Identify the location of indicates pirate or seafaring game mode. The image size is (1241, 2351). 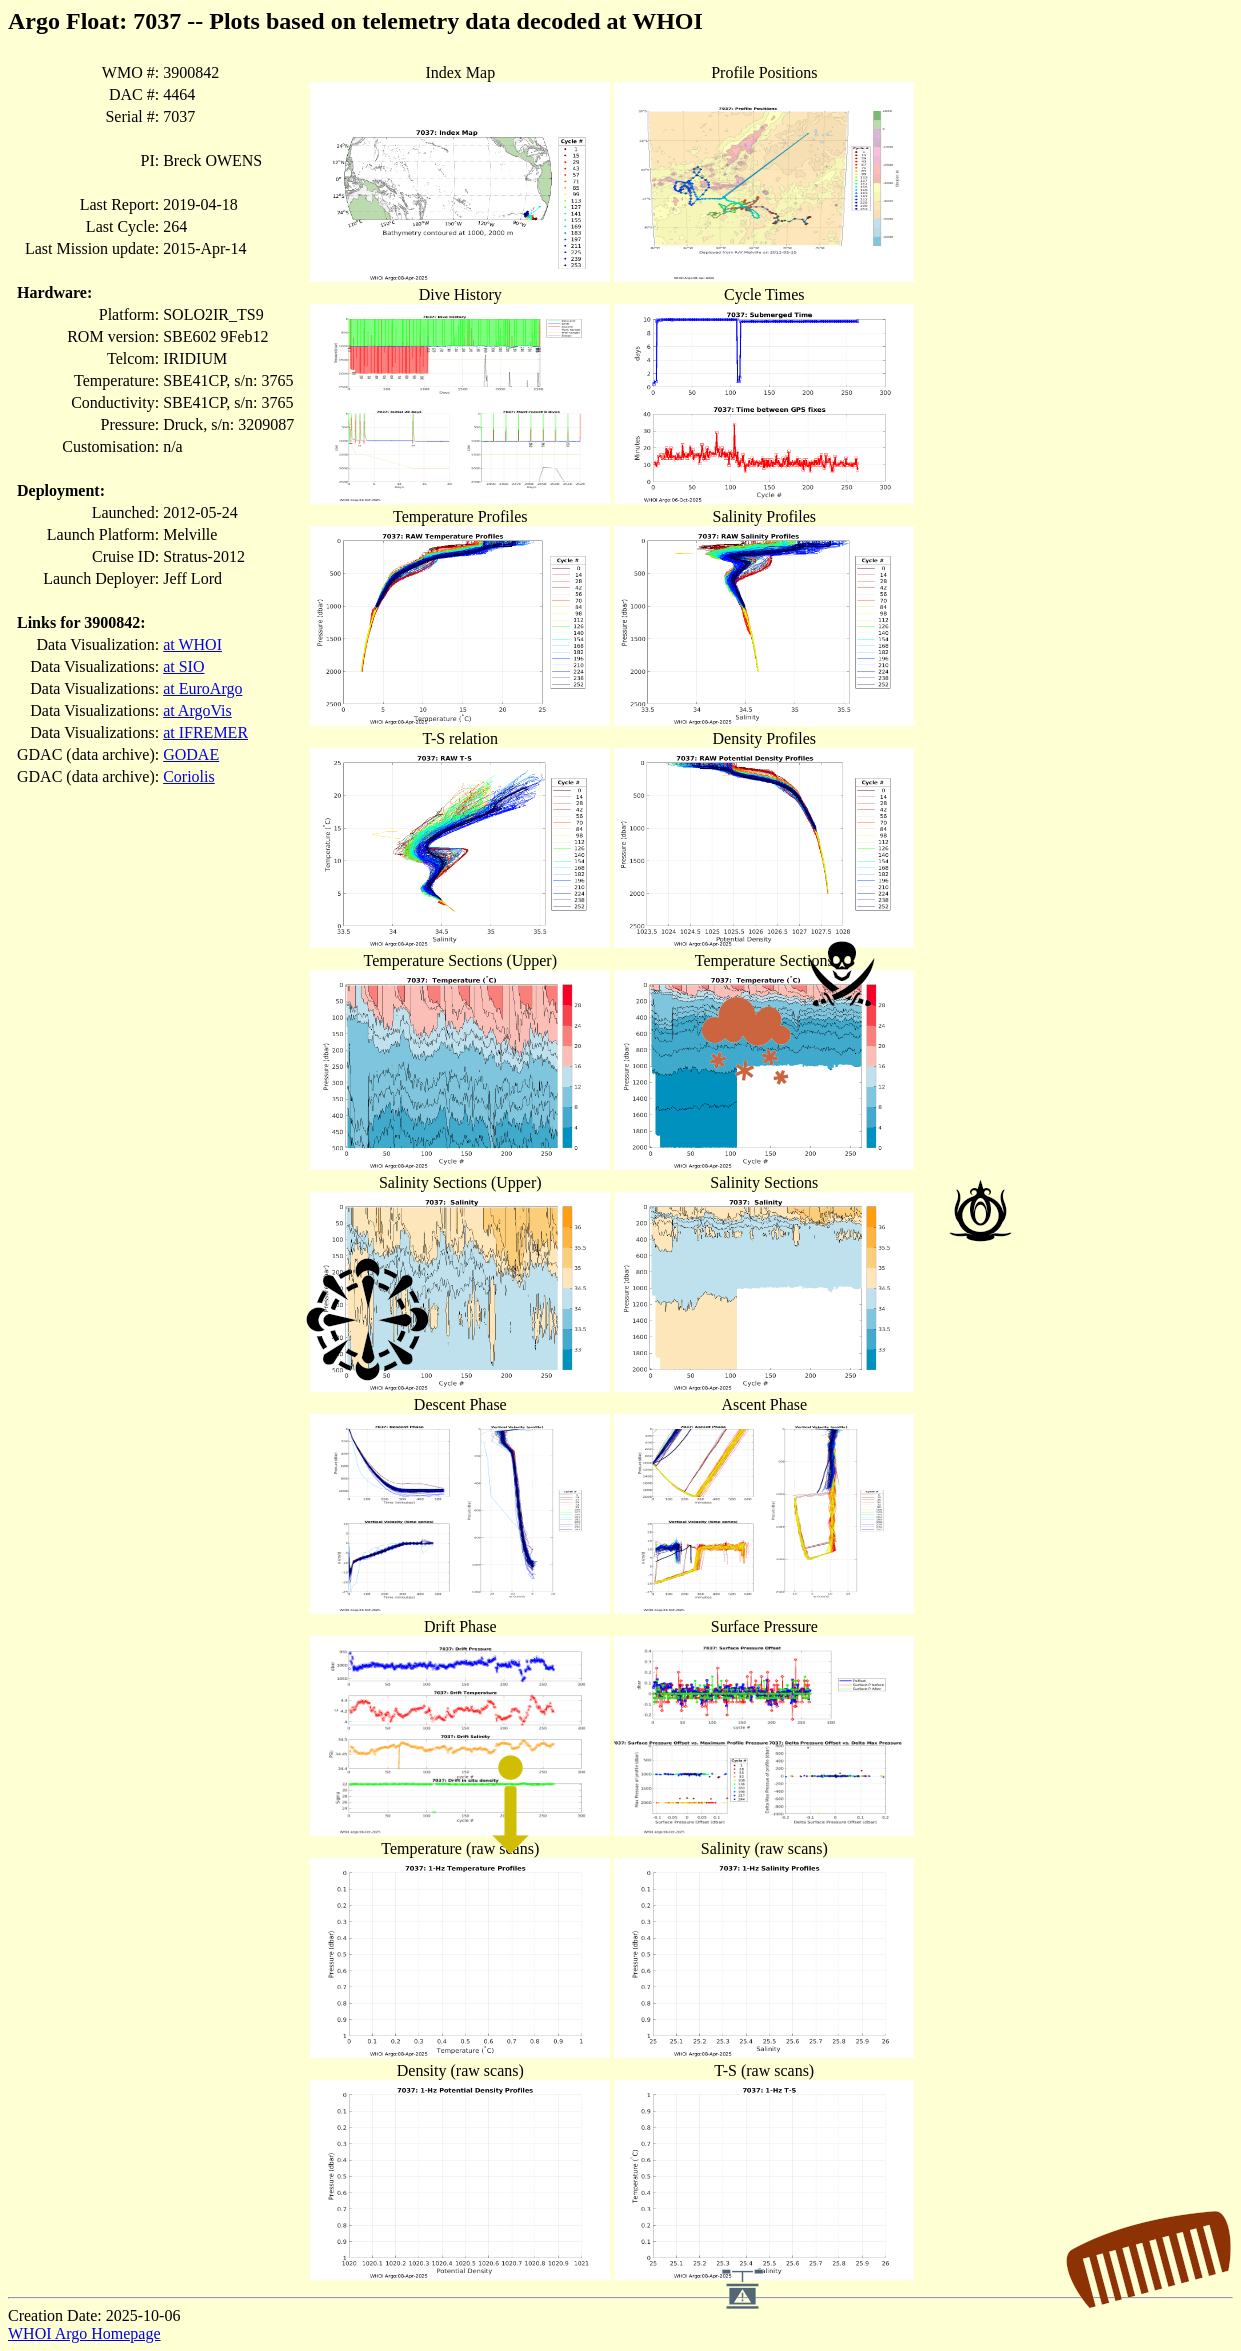
(842, 974).